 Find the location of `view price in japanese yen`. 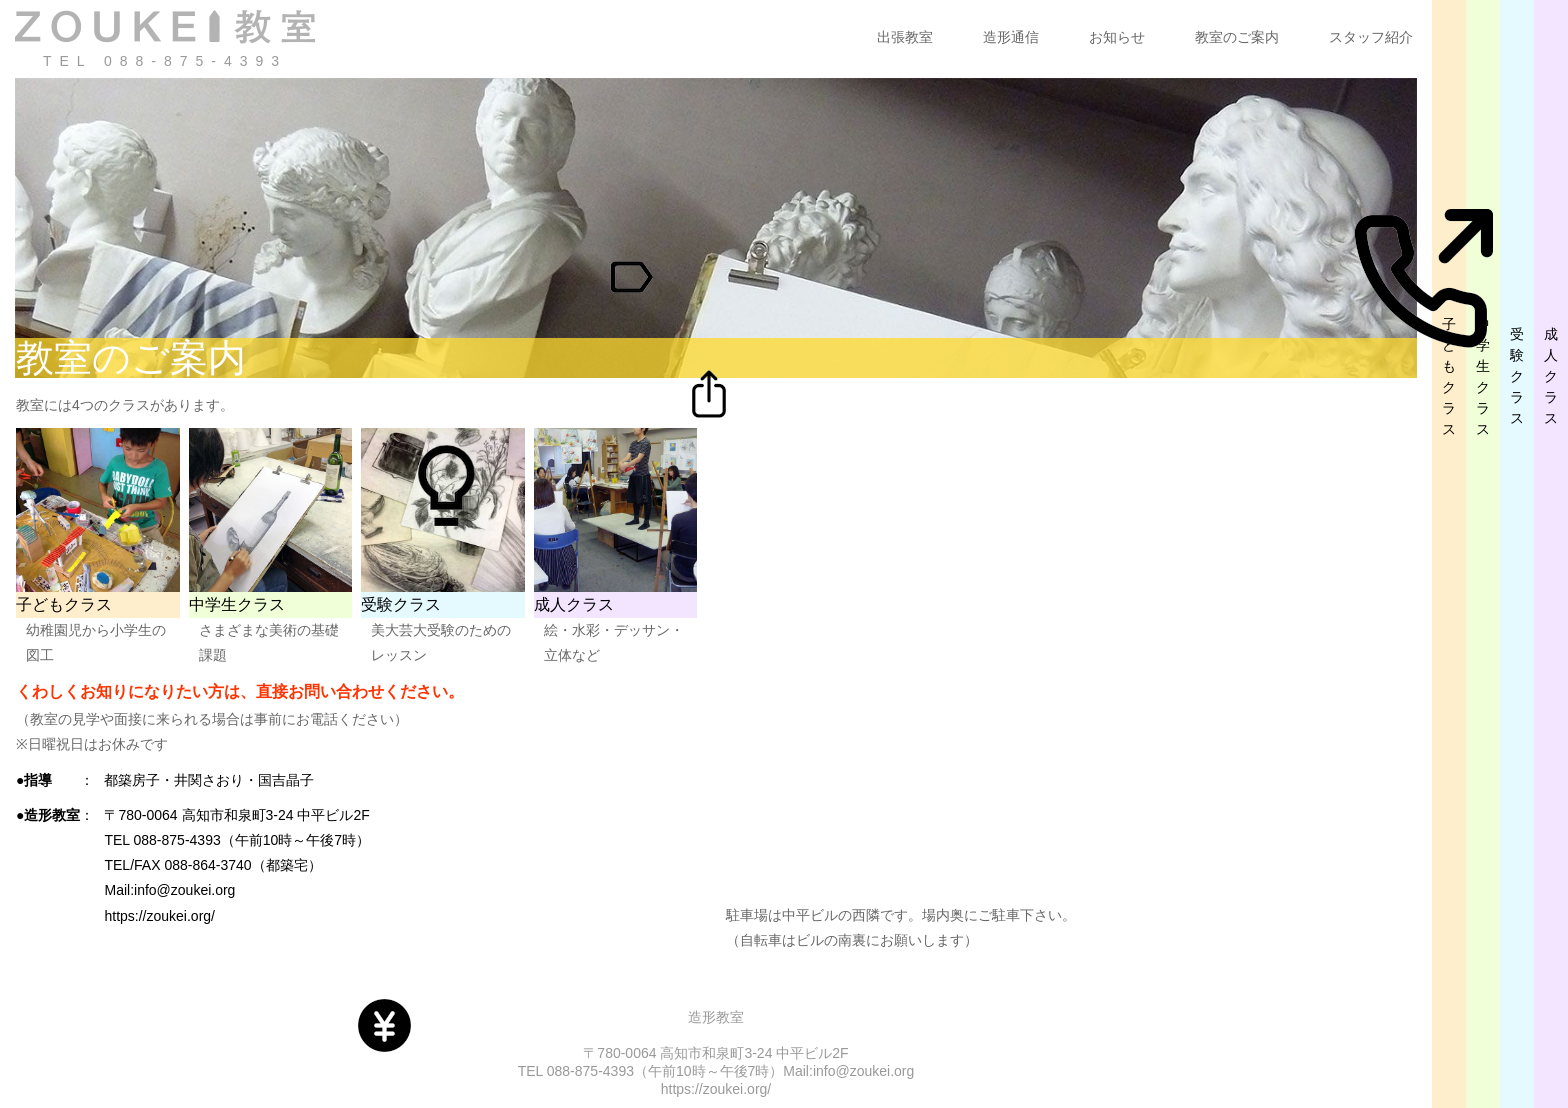

view price in japanese yen is located at coordinates (384, 1025).